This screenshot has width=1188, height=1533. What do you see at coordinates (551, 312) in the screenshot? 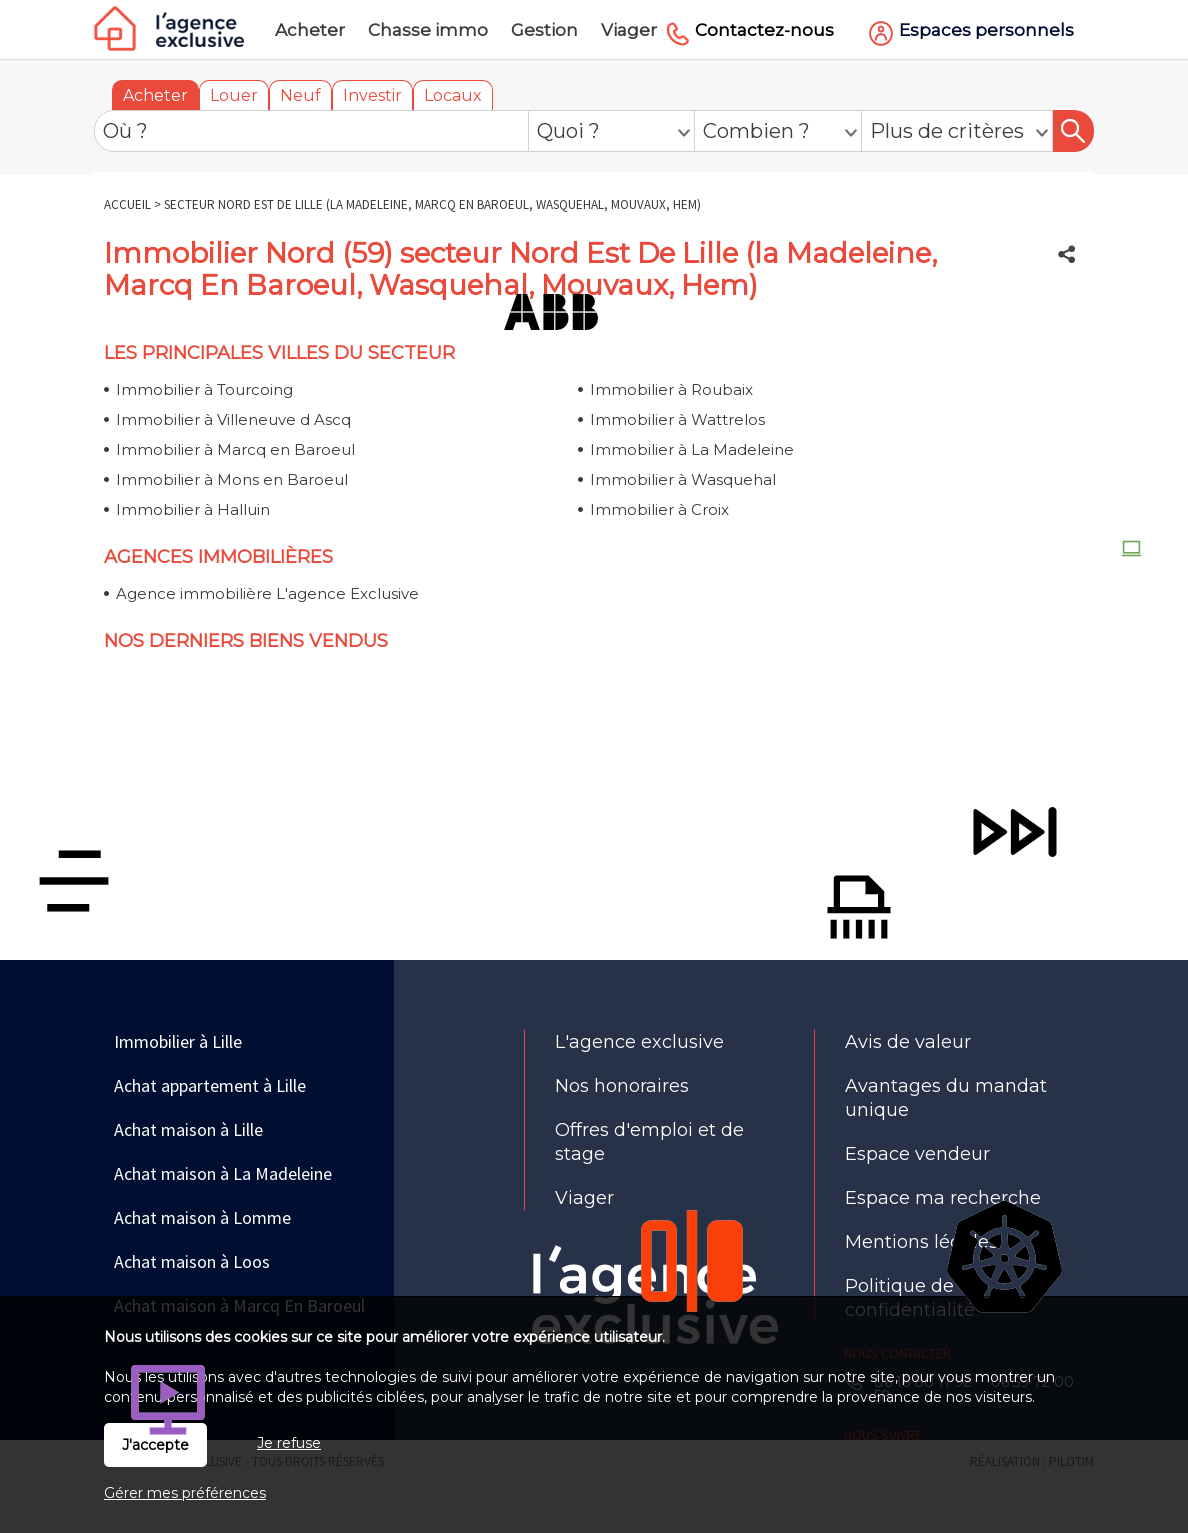
I see `ABB company logo` at bounding box center [551, 312].